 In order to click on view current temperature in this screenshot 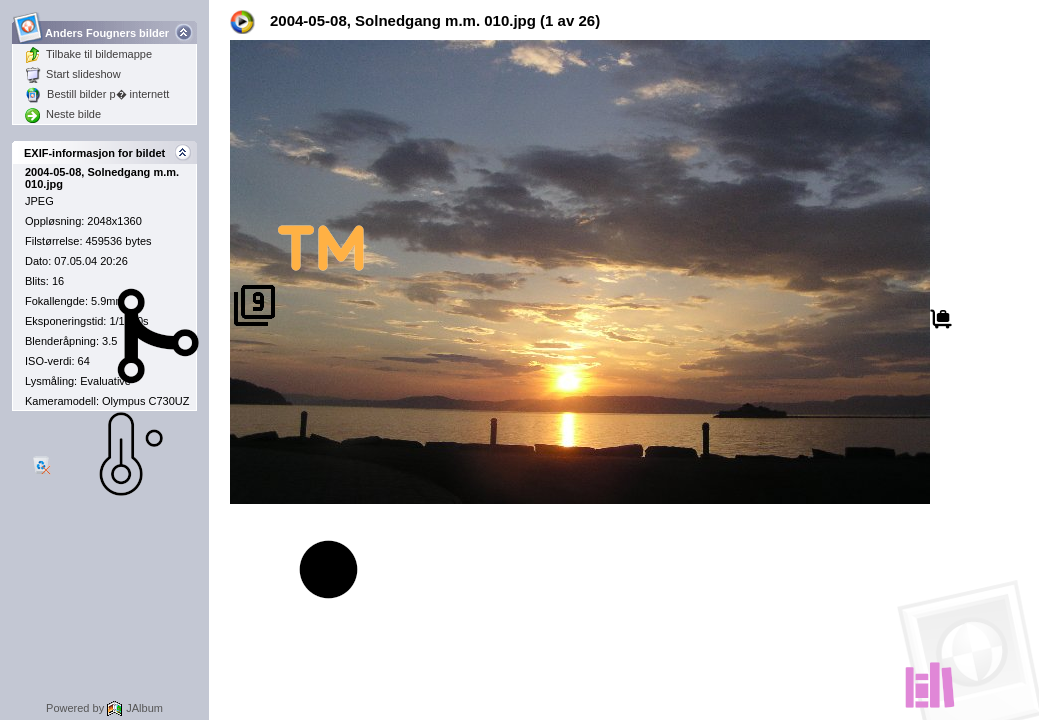, I will do `click(124, 454)`.